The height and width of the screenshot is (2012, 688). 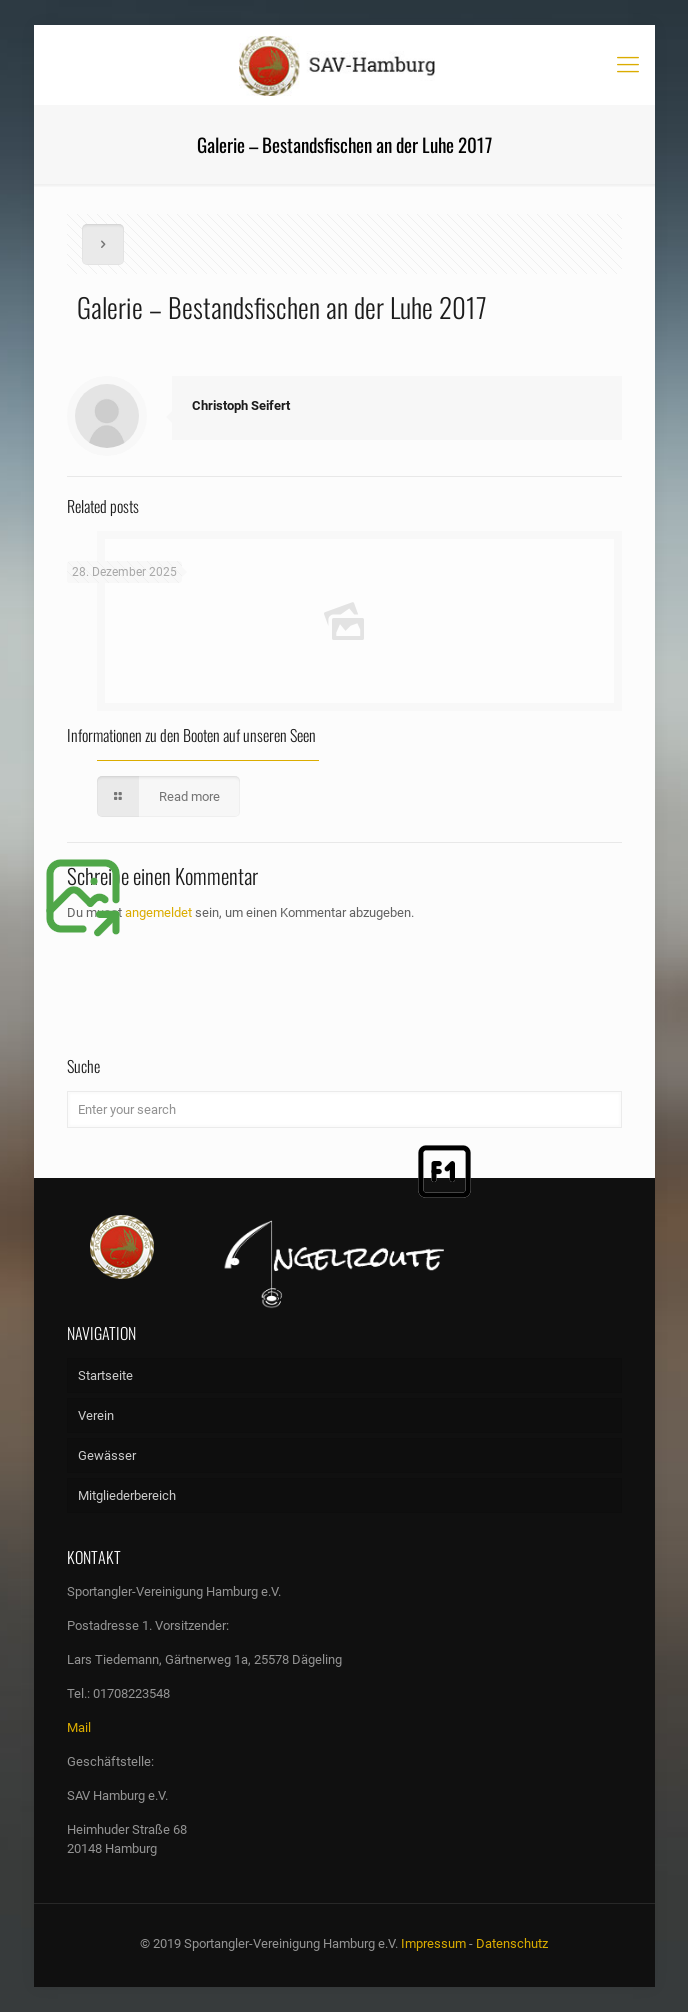 I want to click on access help or support documentation, so click(x=444, y=1171).